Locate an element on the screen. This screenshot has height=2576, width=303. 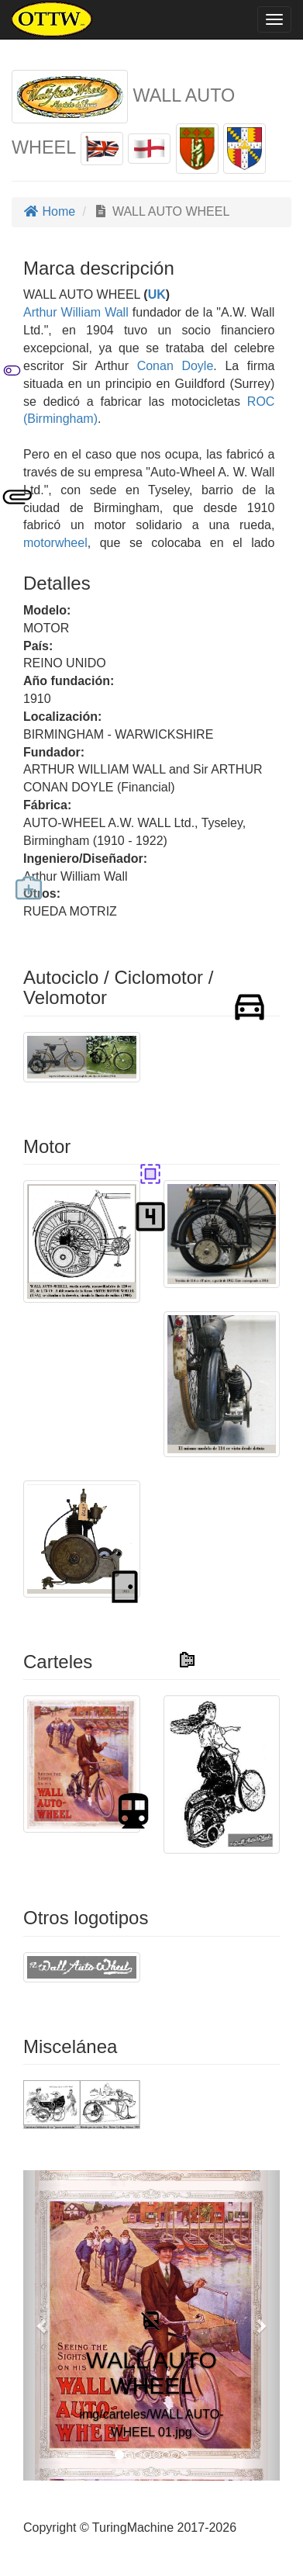
get subway or metro directions is located at coordinates (133, 1812).